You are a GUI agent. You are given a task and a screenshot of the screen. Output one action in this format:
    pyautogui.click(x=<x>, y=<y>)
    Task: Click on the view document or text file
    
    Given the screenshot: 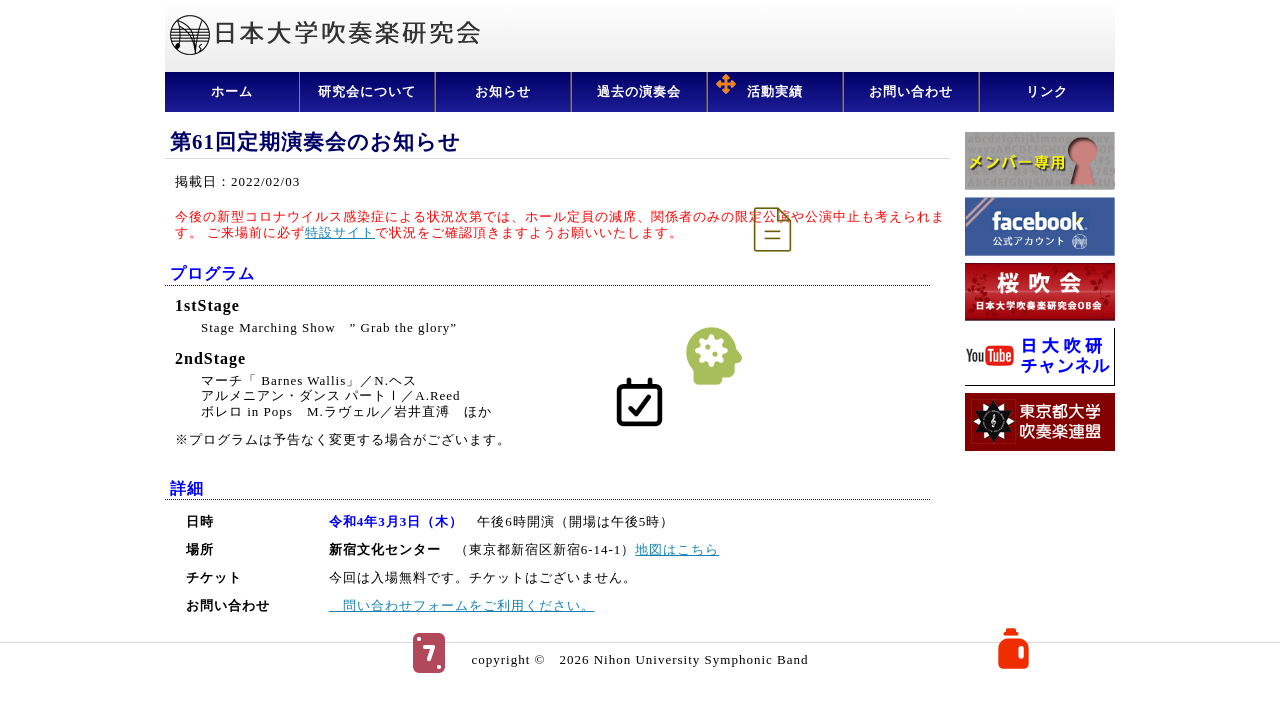 What is the action you would take?
    pyautogui.click(x=772, y=229)
    